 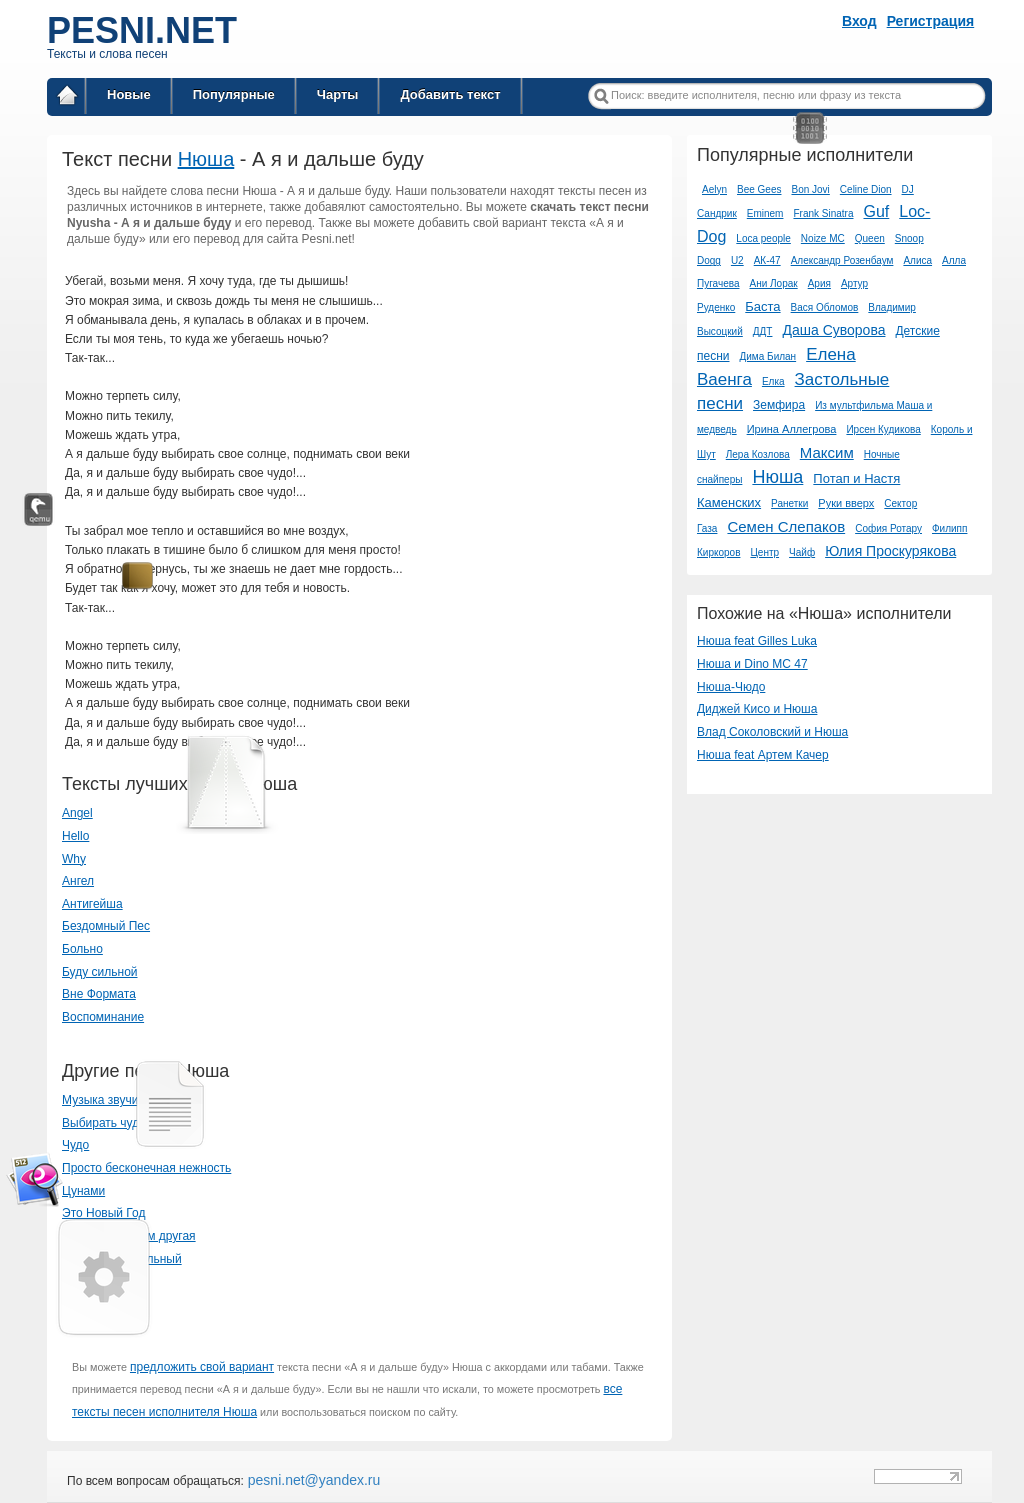 I want to click on a text file template or document skeleton, so click(x=228, y=782).